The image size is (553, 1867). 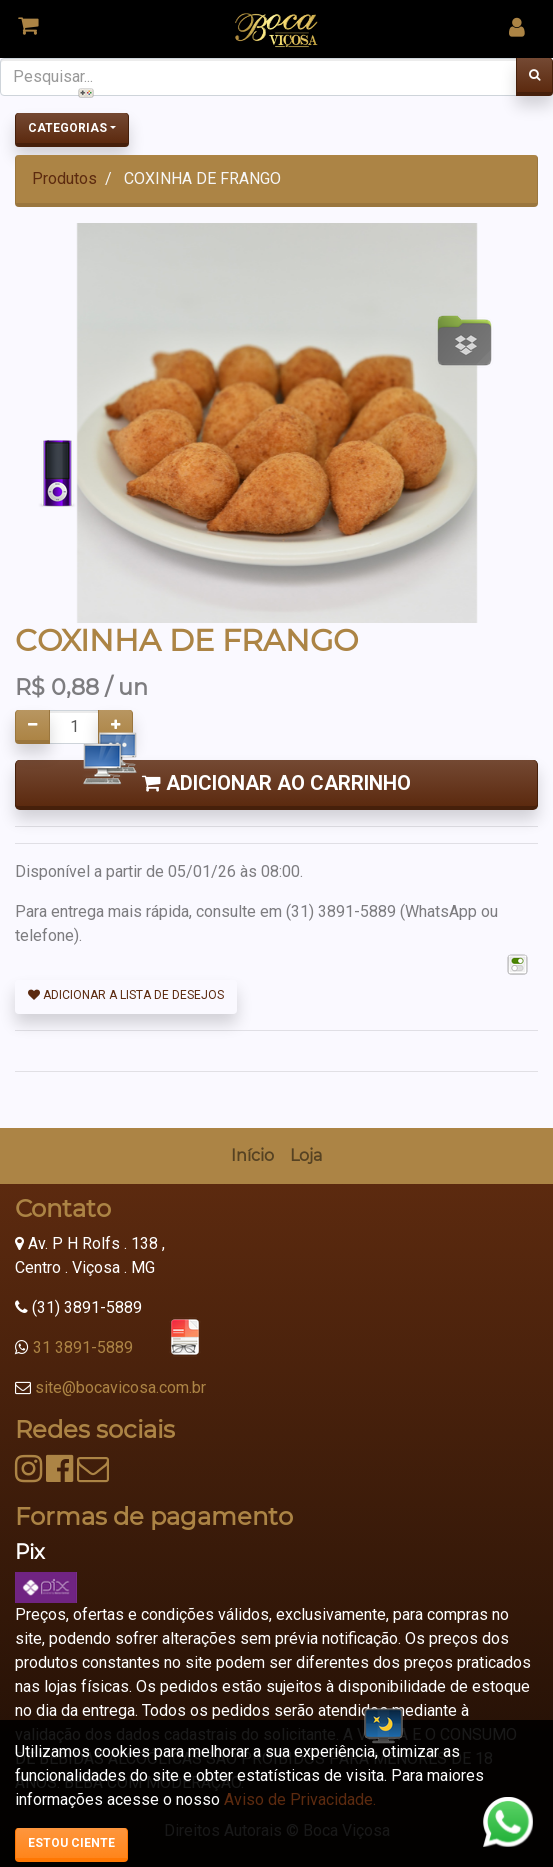 What do you see at coordinates (464, 340) in the screenshot?
I see `open your dropbox folder` at bounding box center [464, 340].